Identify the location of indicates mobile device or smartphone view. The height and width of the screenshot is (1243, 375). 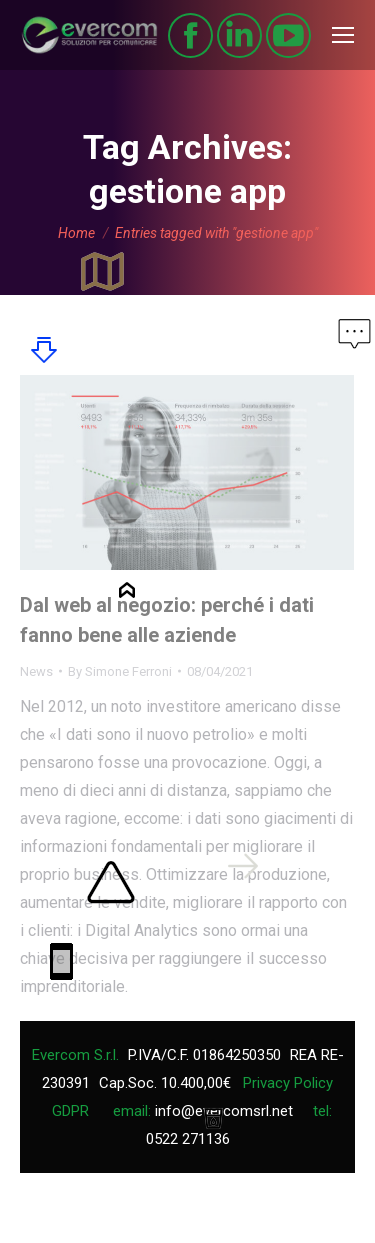
(61, 961).